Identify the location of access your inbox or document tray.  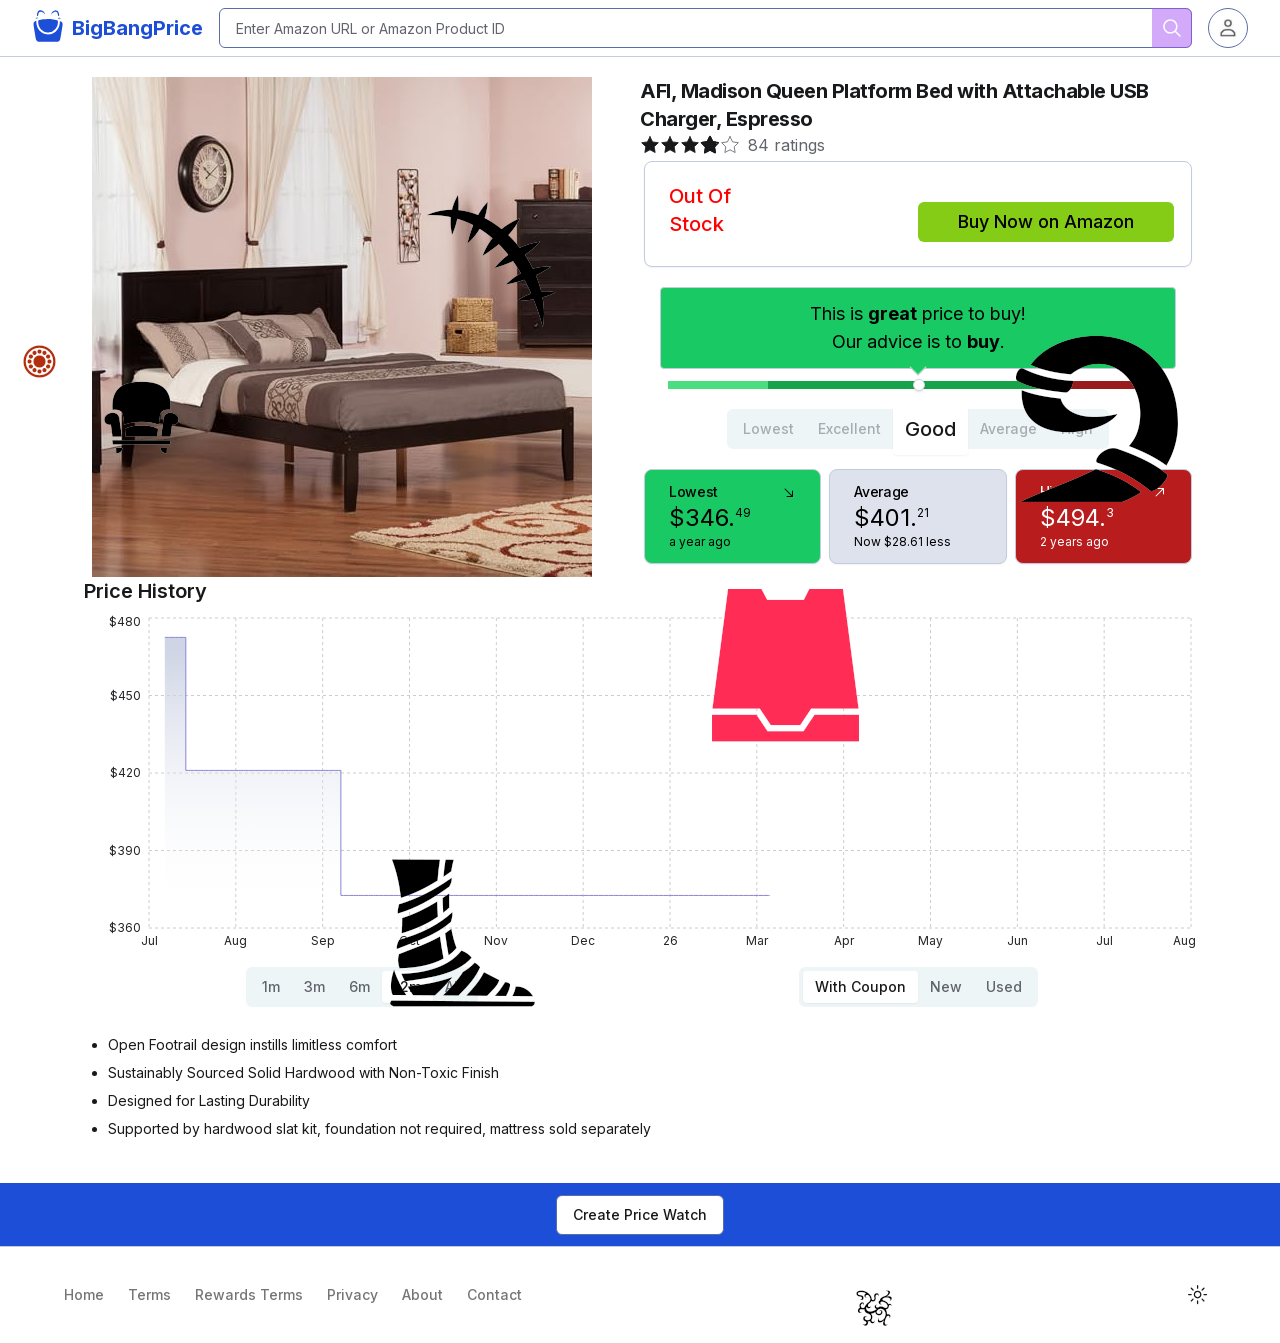
(785, 662).